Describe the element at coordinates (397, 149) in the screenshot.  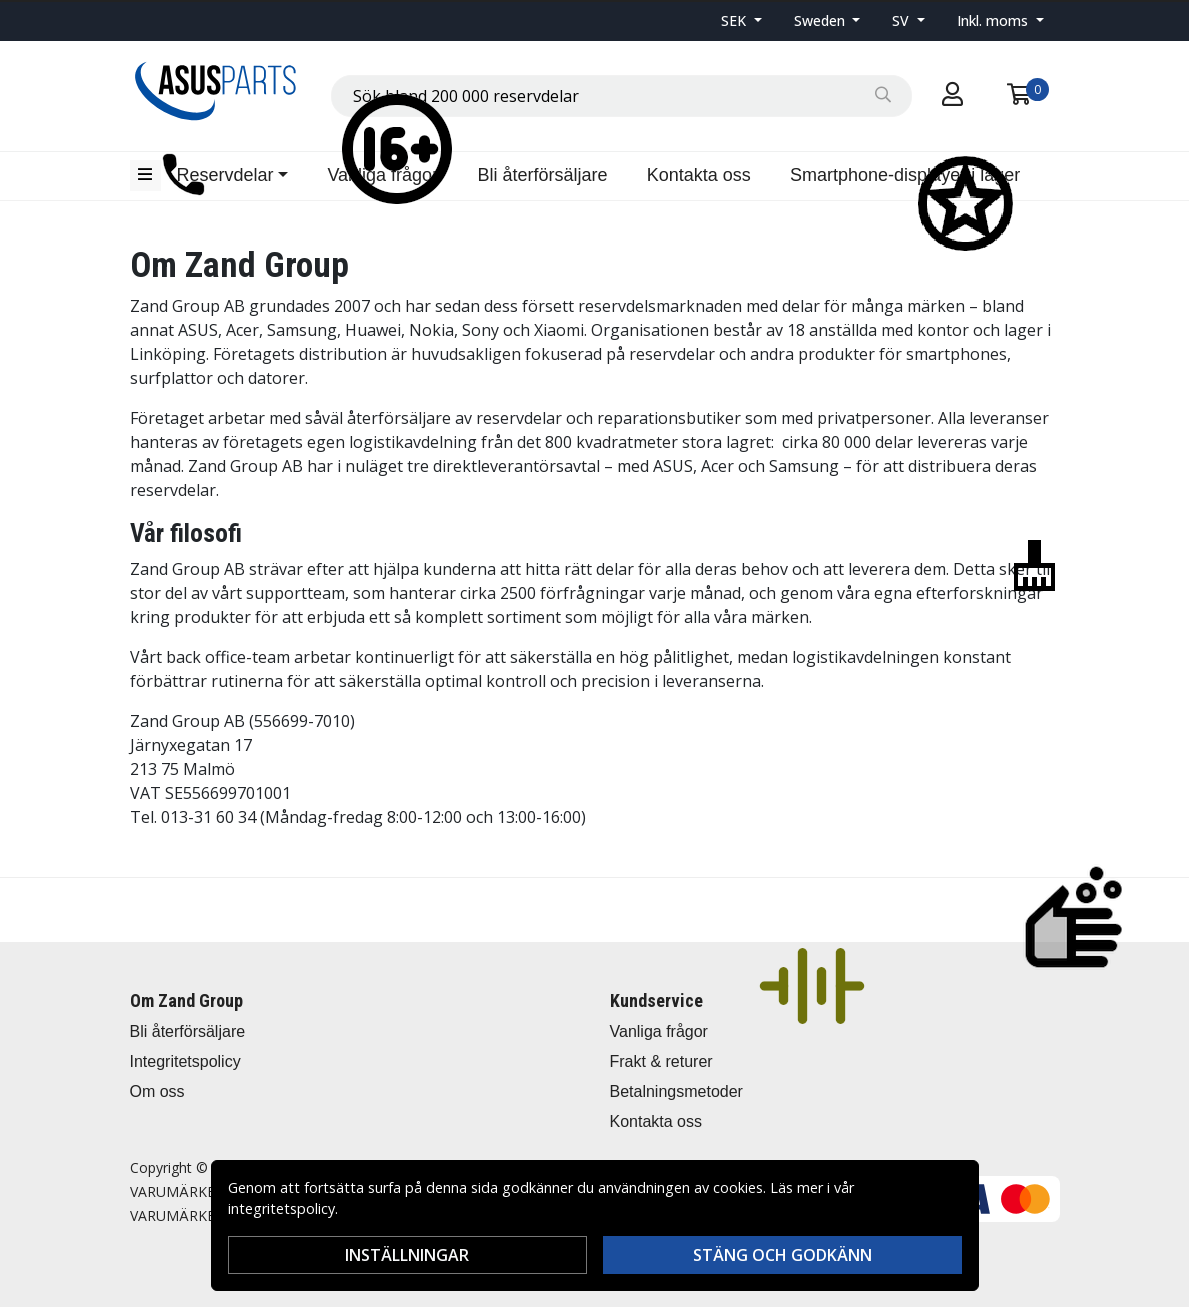
I see `indicates content rated for ages 16 and older` at that location.